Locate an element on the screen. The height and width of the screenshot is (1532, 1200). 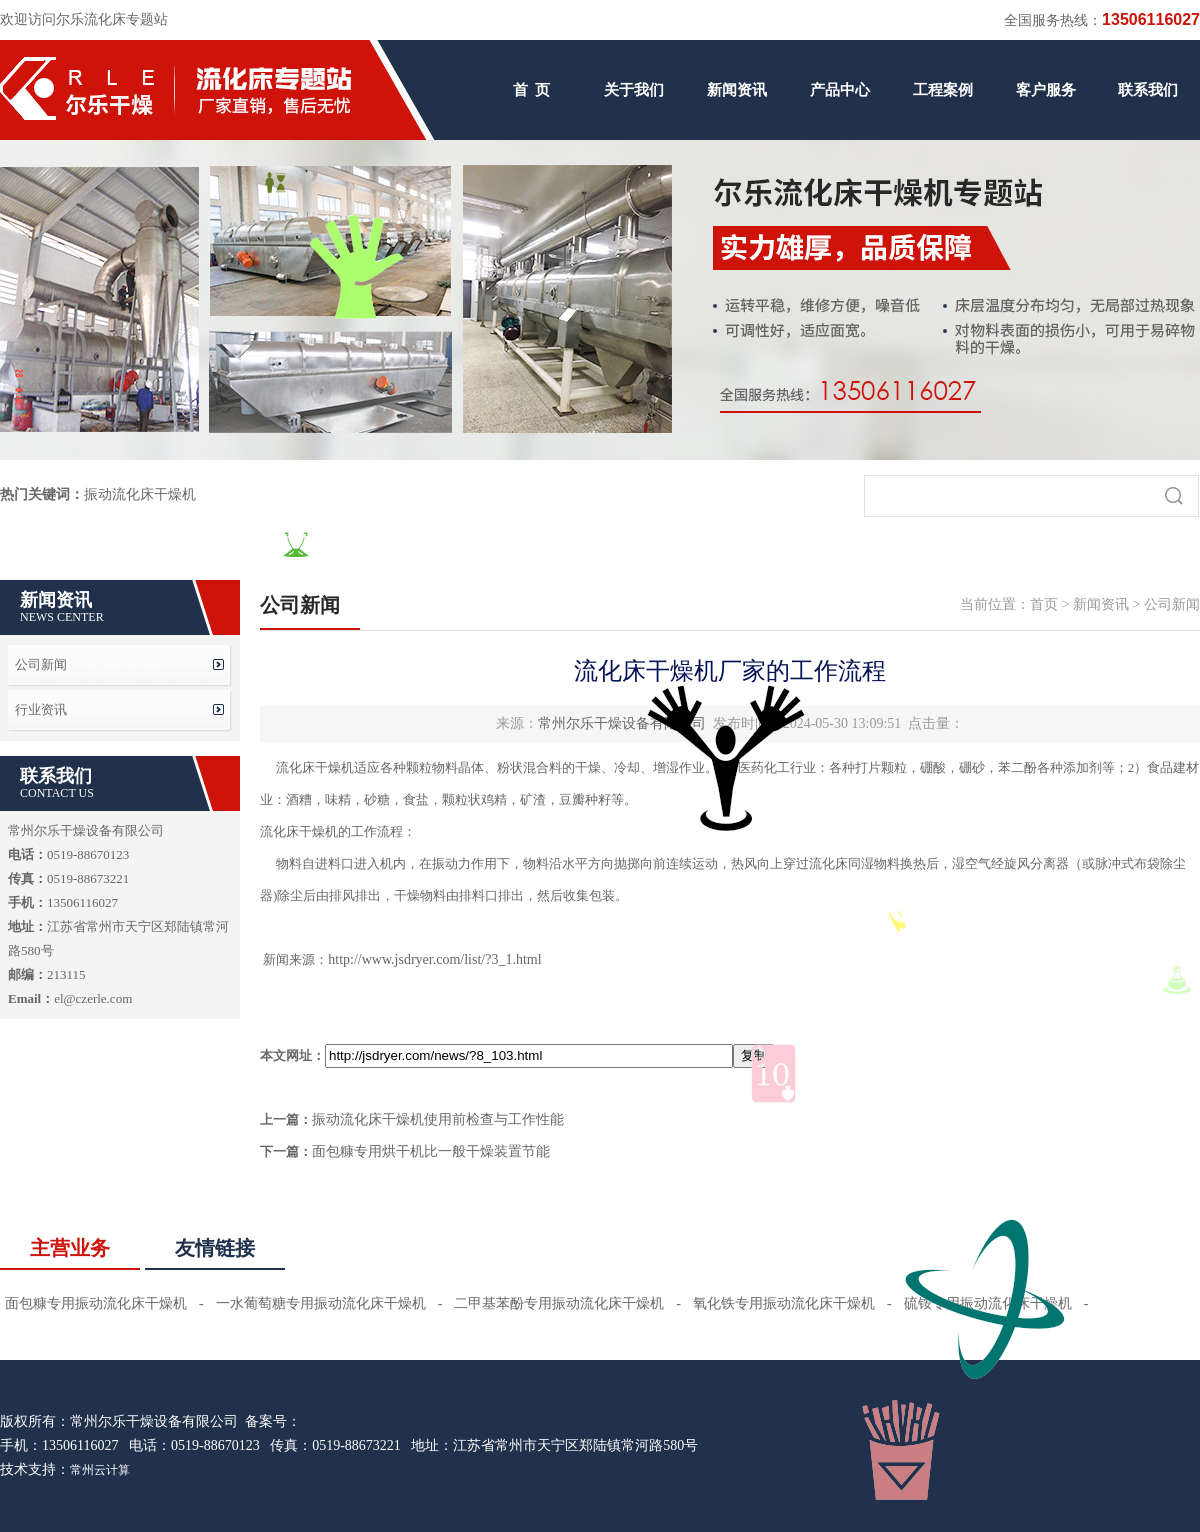
indicates a trap or hazard in gameplay is located at coordinates (725, 753).